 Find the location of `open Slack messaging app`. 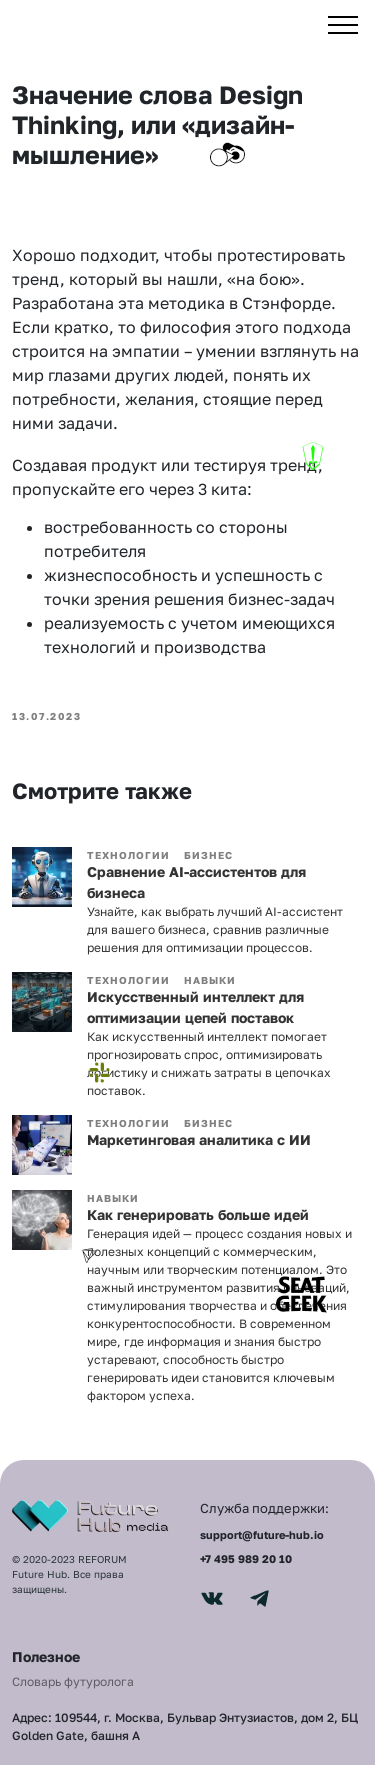

open Slack messaging app is located at coordinates (99, 1072).